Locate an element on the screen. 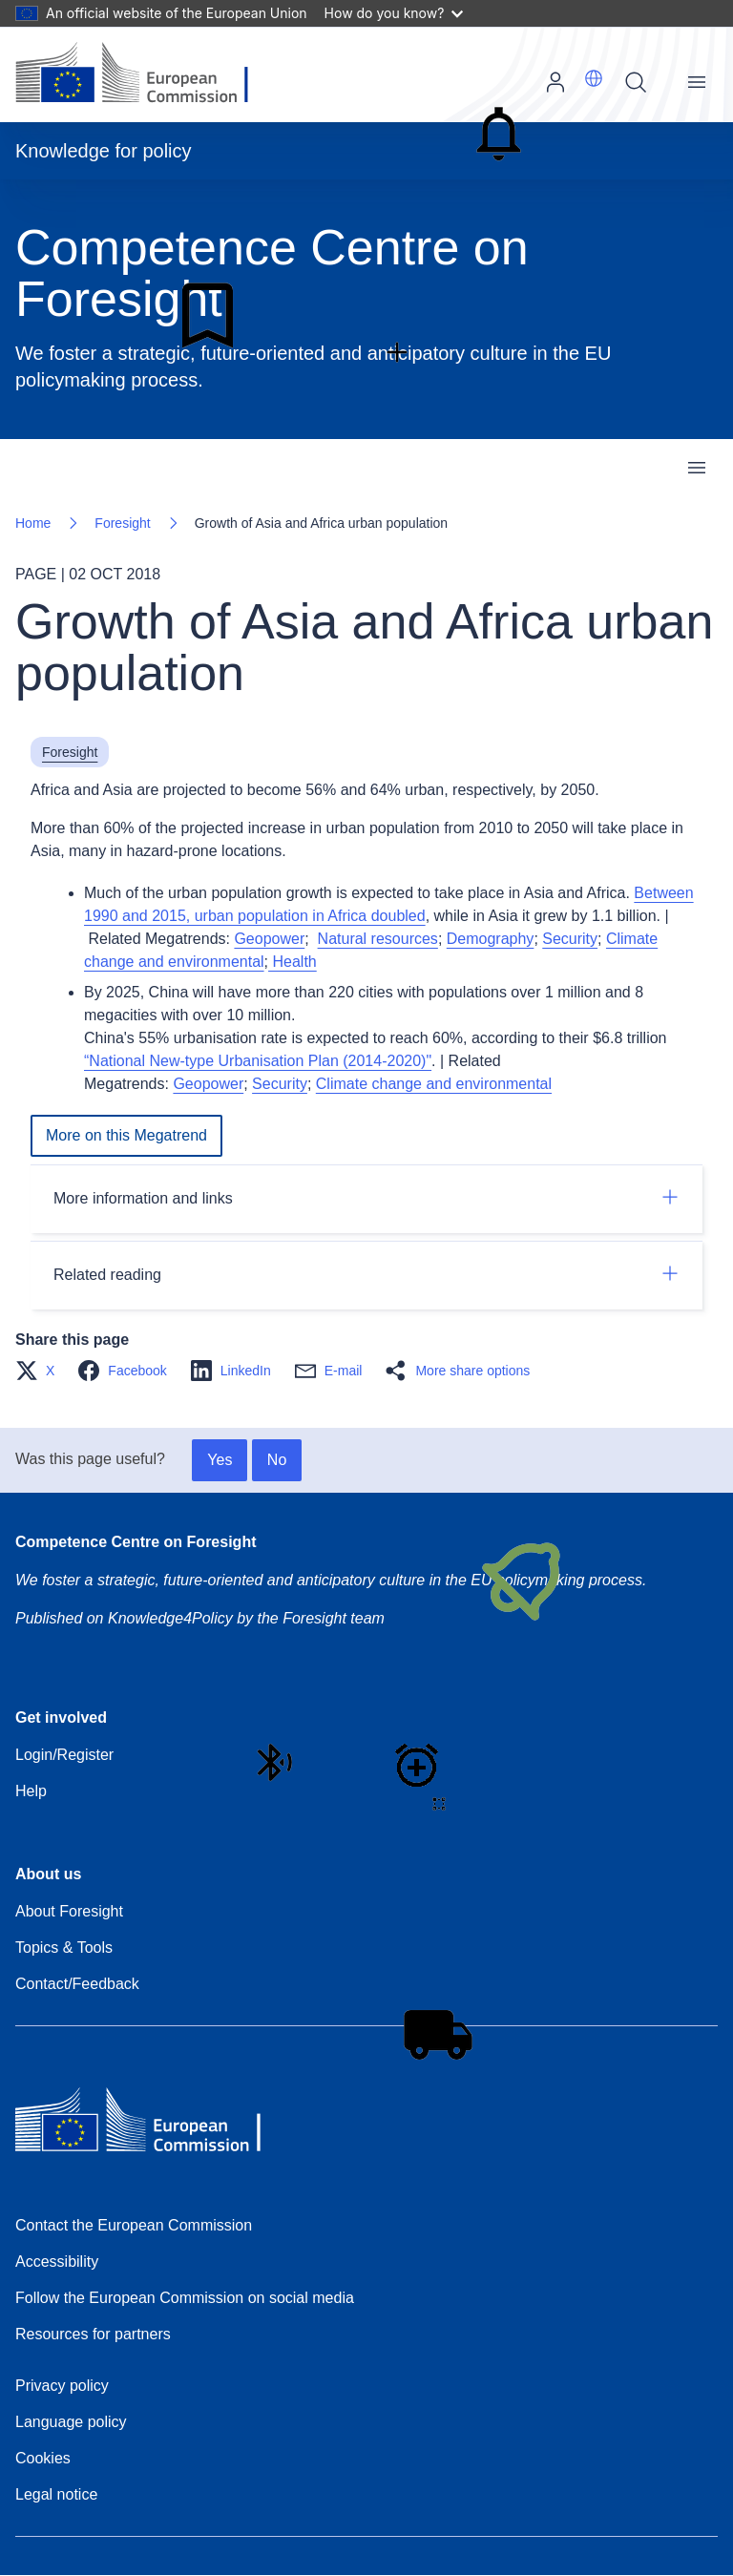 This screenshot has width=733, height=2576. track your delivery status is located at coordinates (438, 2035).